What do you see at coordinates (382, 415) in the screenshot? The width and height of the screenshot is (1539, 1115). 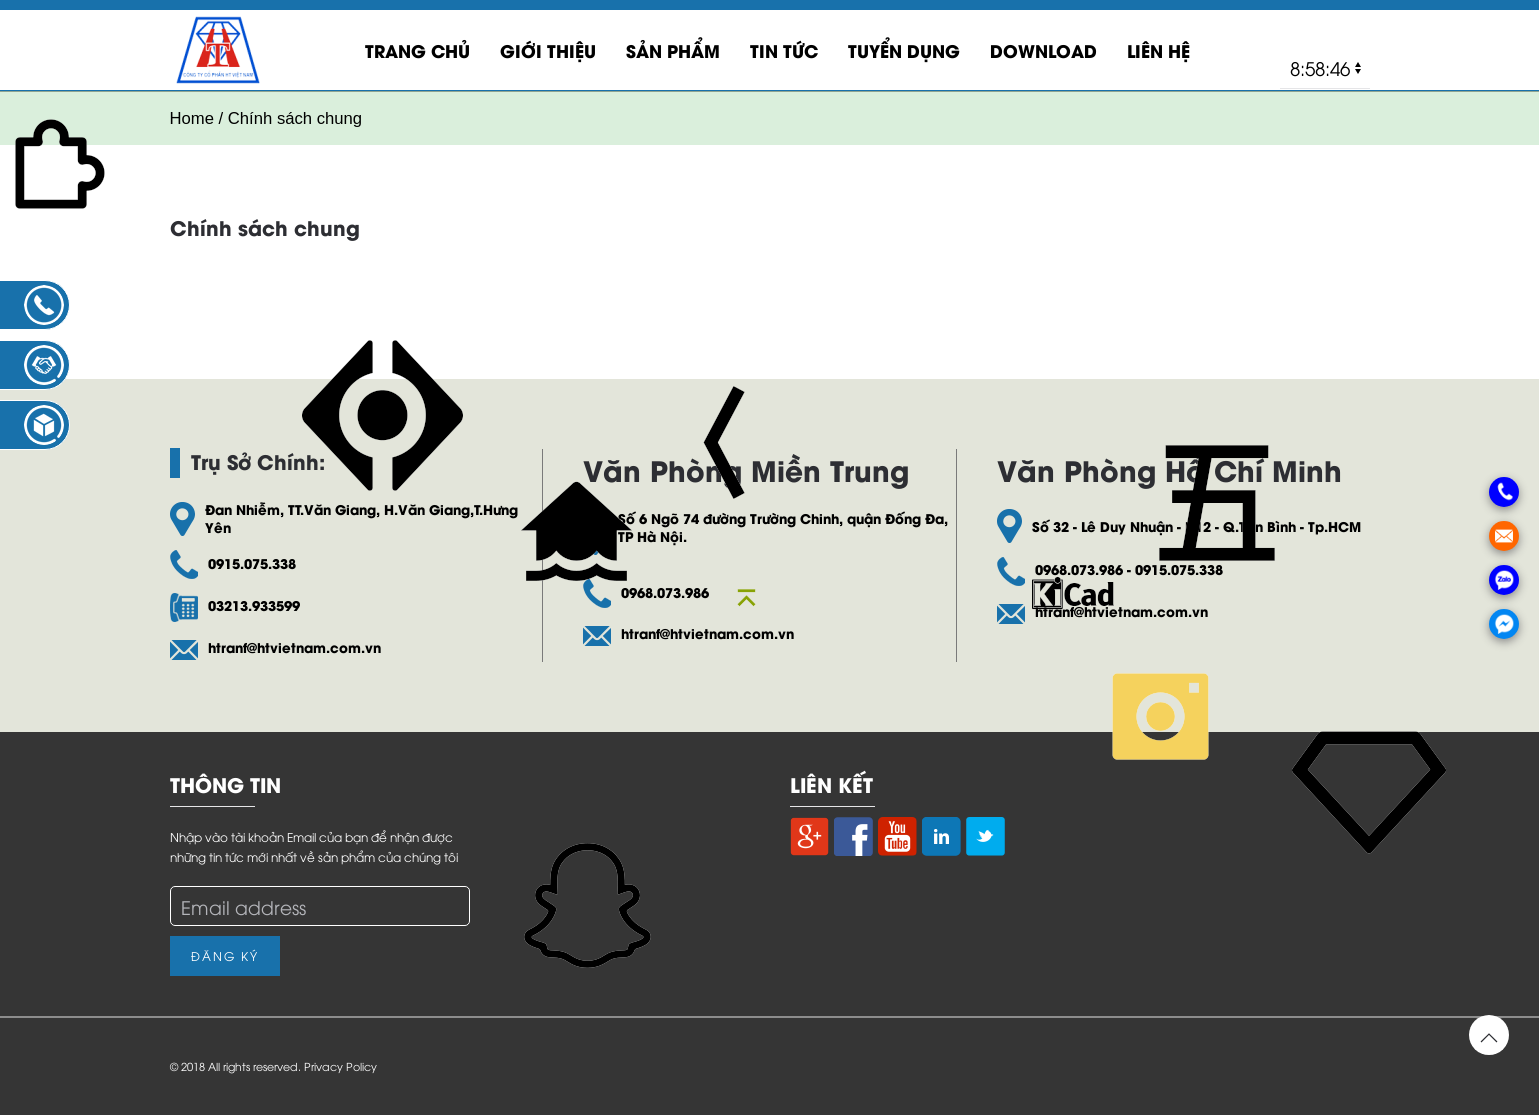 I see `codestream logo` at bounding box center [382, 415].